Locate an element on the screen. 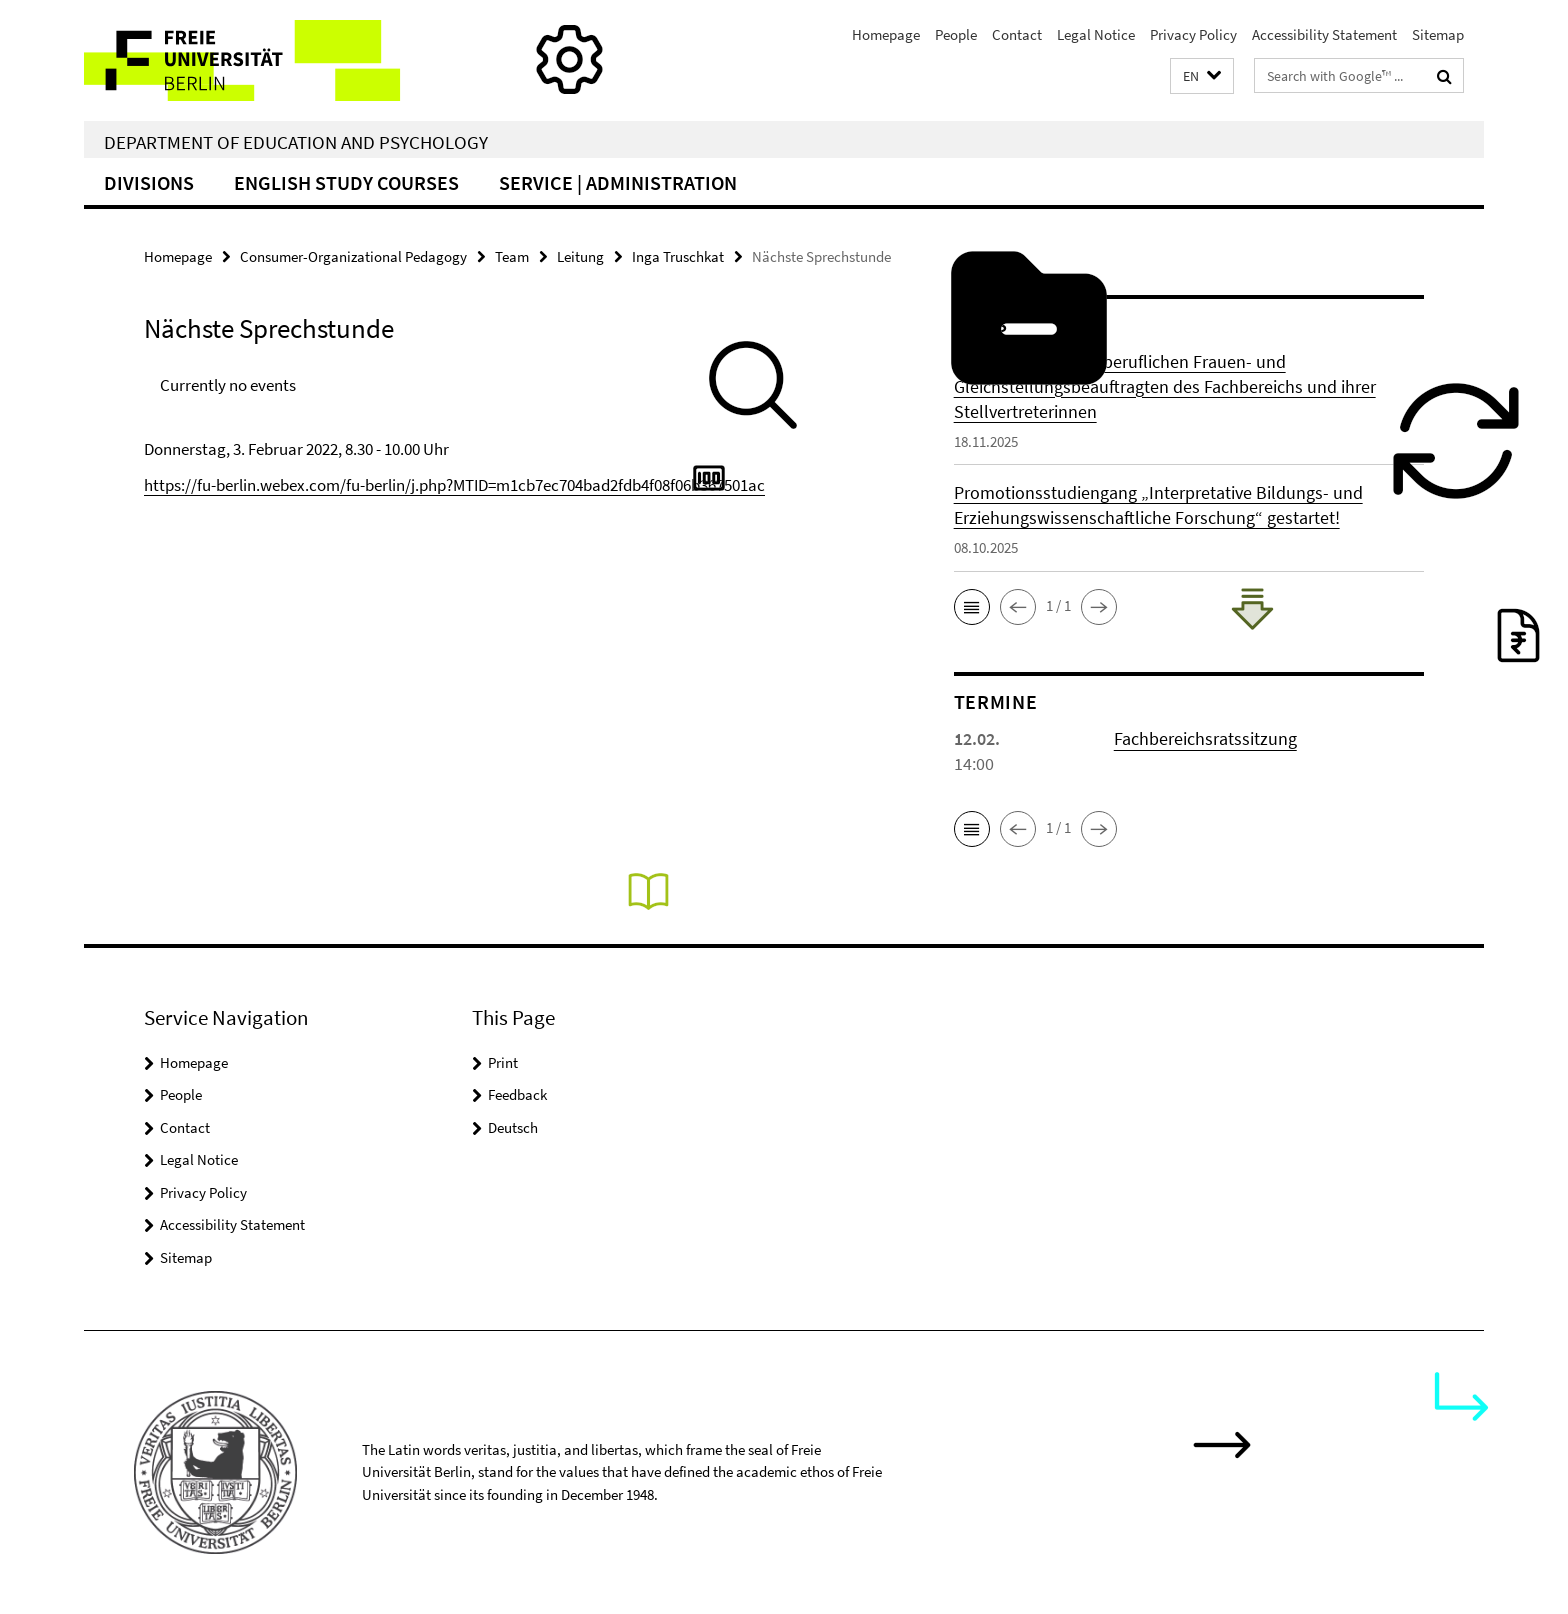 The width and height of the screenshot is (1568, 1614). access settings or preferences is located at coordinates (569, 59).